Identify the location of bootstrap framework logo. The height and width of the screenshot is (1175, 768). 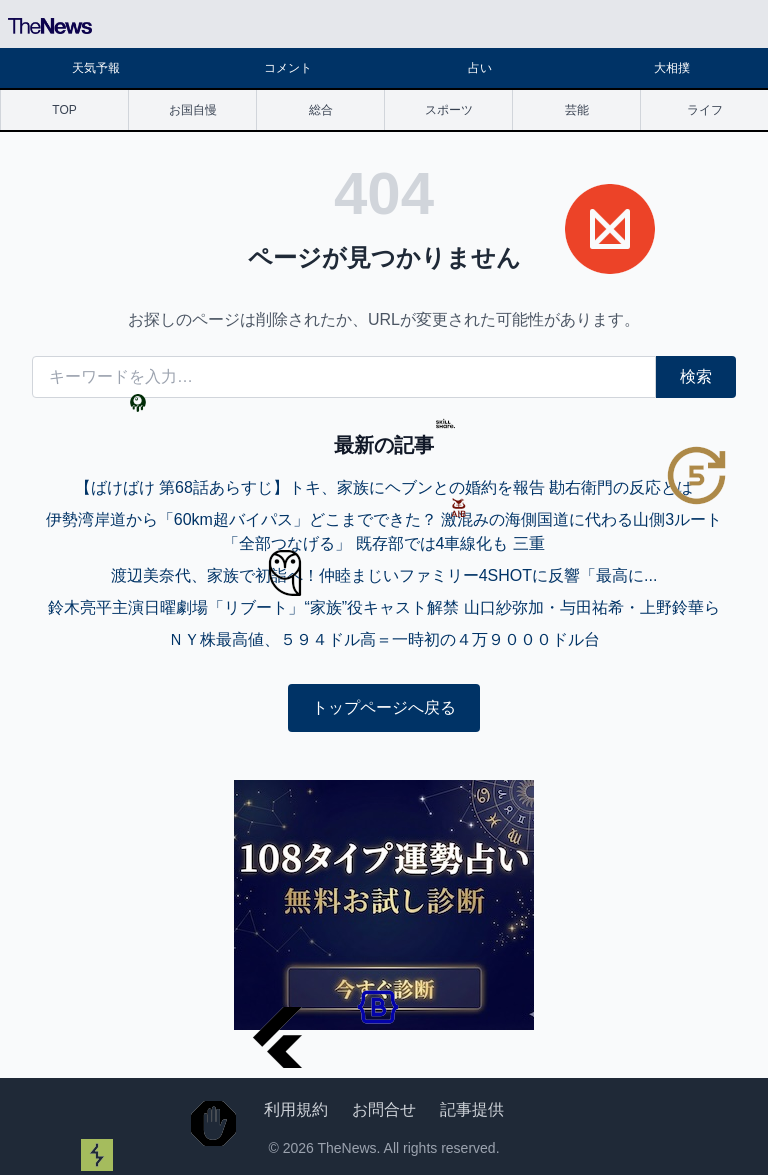
(378, 1007).